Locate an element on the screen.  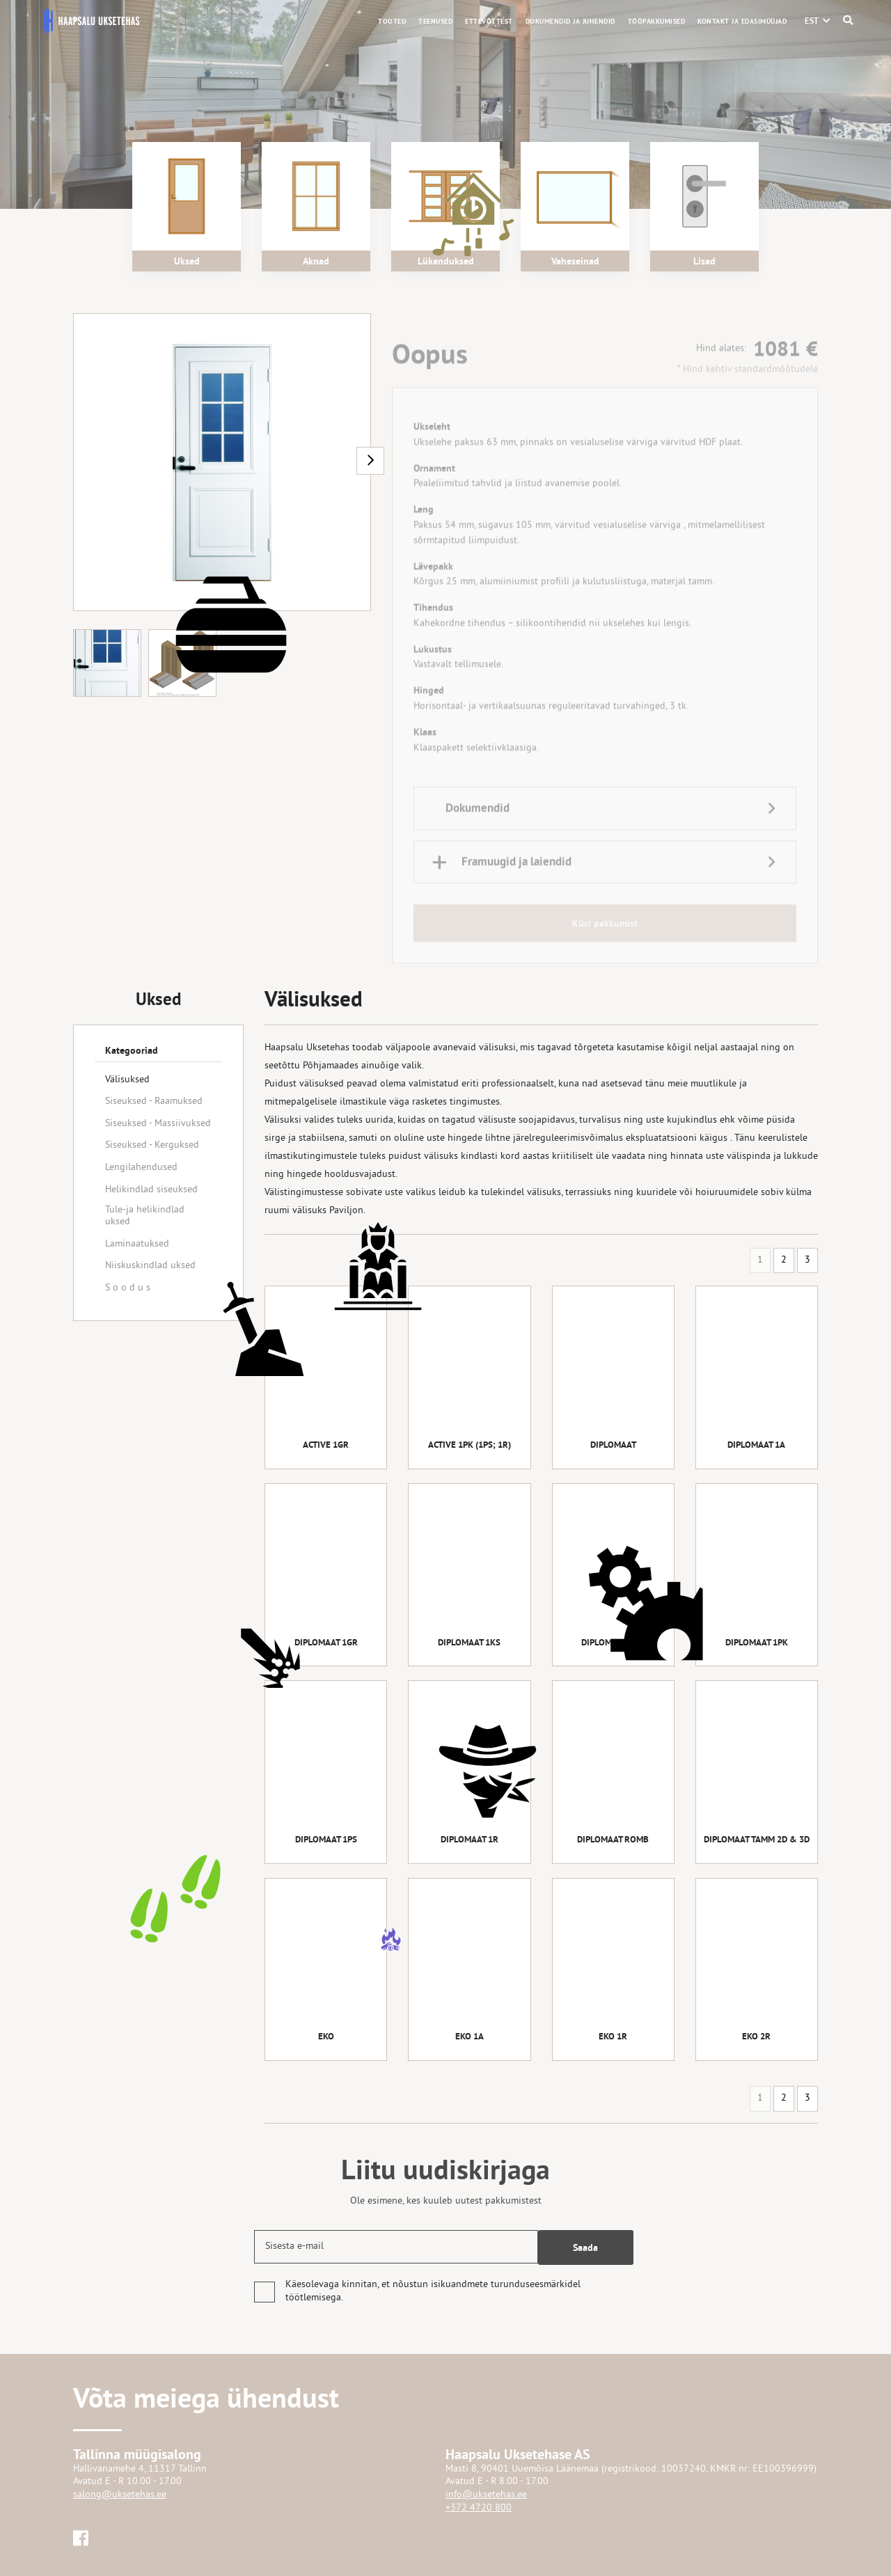
access settings or preferences is located at coordinates (645, 1602).